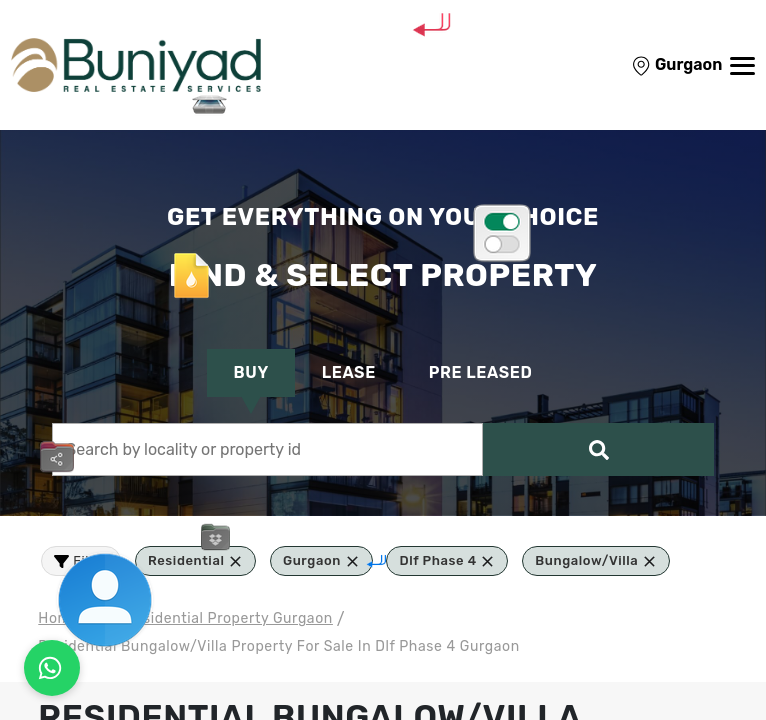 Image resolution: width=766 pixels, height=720 pixels. What do you see at coordinates (502, 233) in the screenshot?
I see `open desktop settings and preferences` at bounding box center [502, 233].